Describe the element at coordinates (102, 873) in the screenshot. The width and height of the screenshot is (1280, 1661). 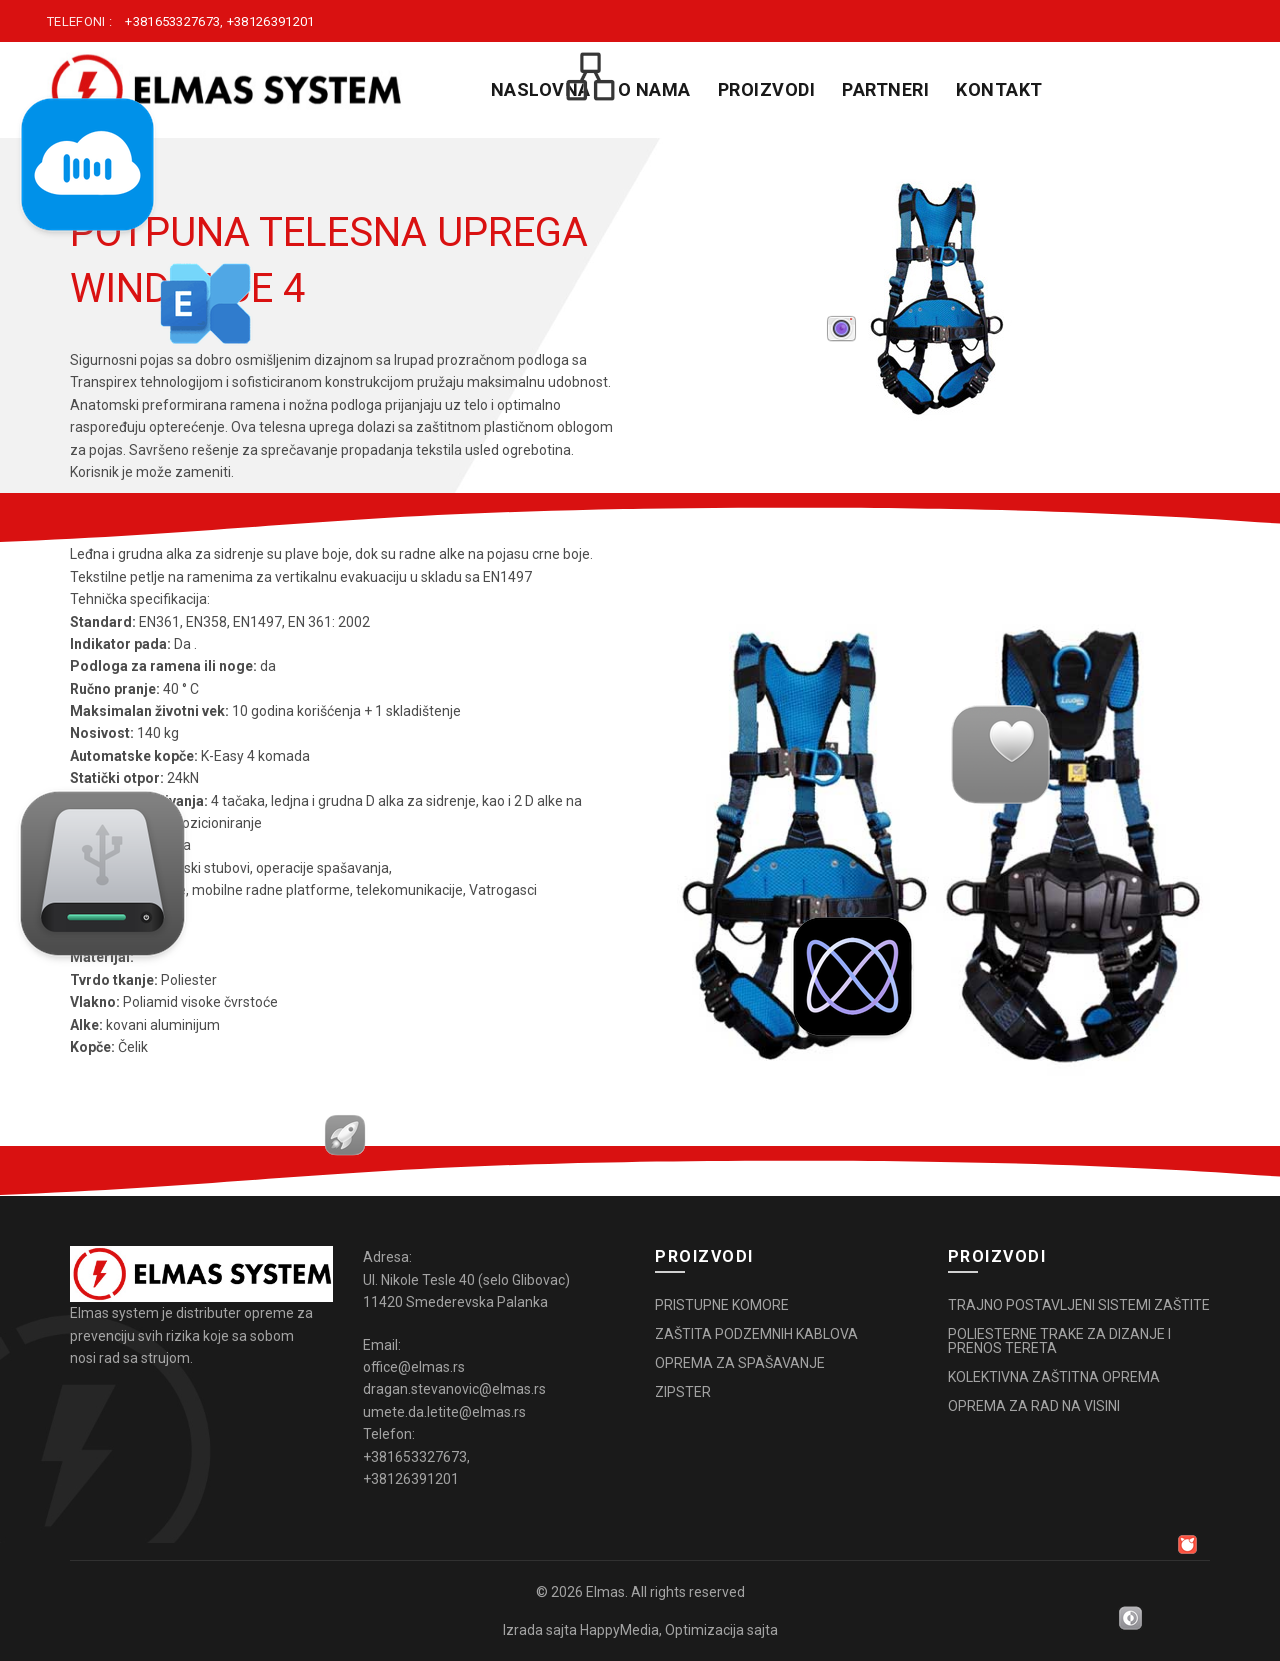
I see `create a bootable USB drive` at that location.